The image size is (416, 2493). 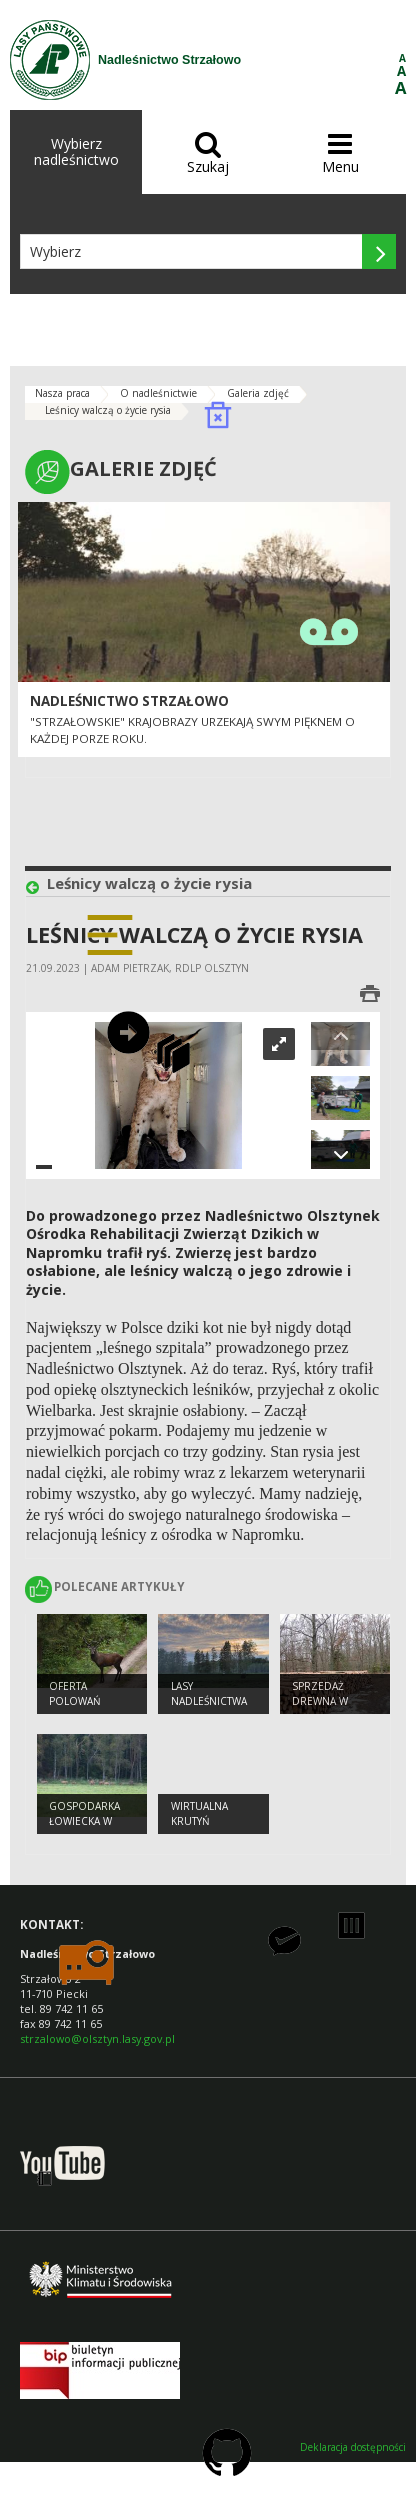 I want to click on access voicemail messages, so click(x=329, y=633).